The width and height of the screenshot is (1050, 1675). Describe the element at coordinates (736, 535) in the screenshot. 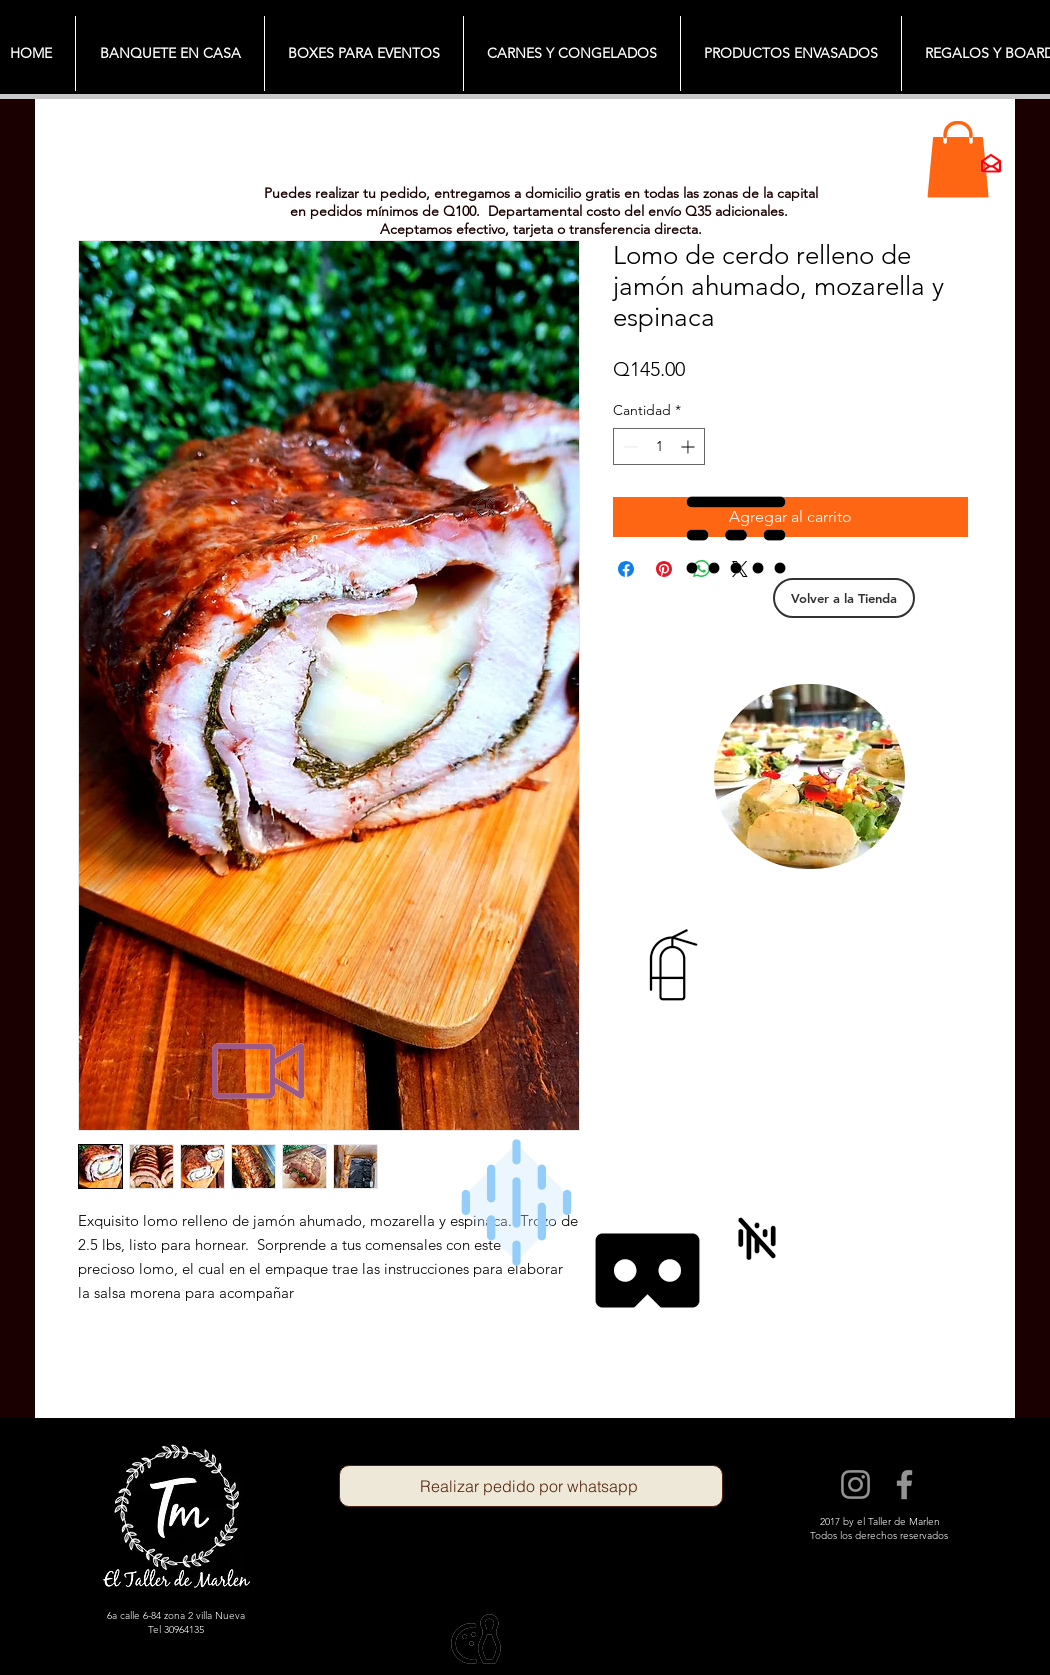

I see `select border line style` at that location.